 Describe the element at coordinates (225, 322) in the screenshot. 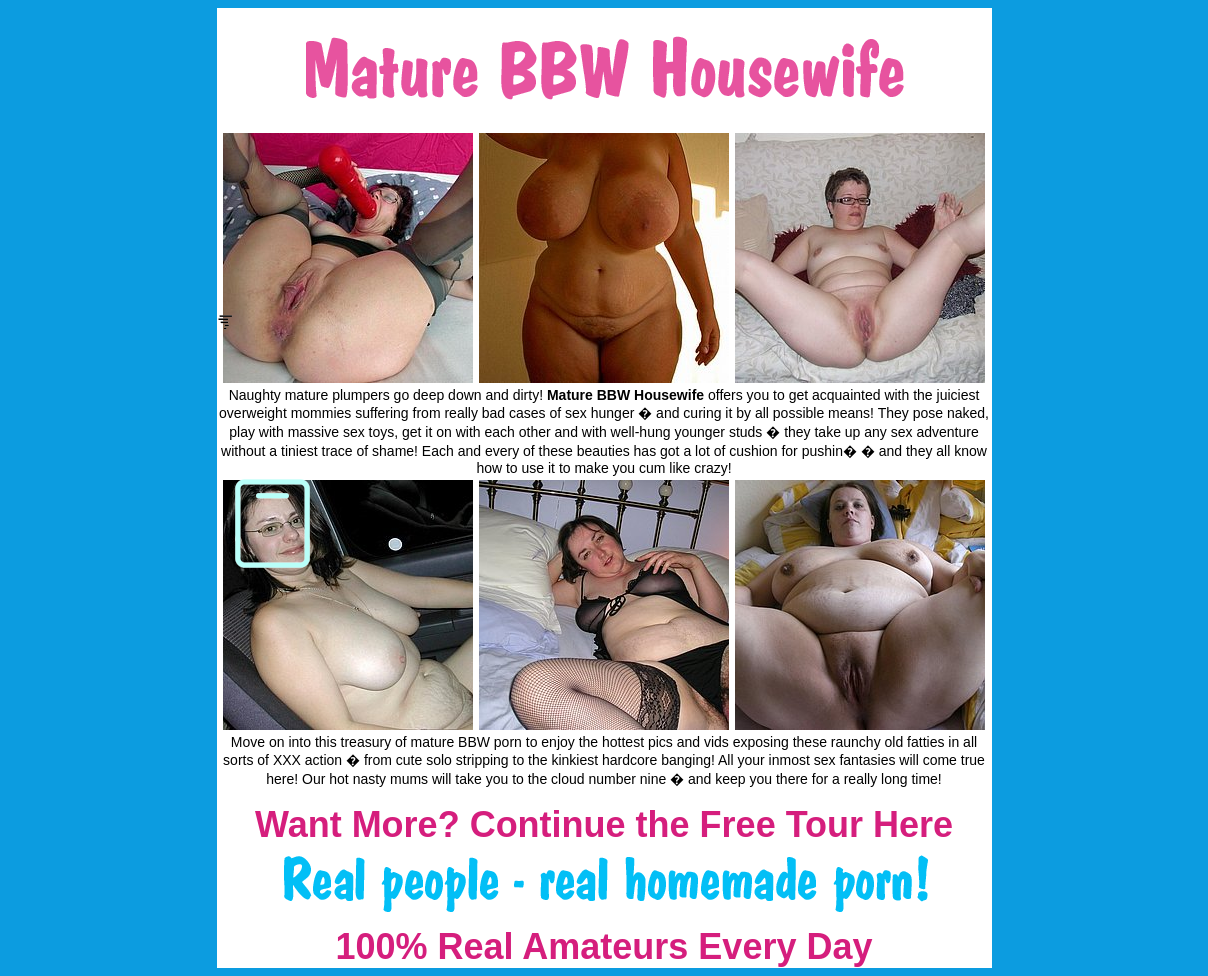

I see `indicates severe weather alert or tornado warning` at that location.